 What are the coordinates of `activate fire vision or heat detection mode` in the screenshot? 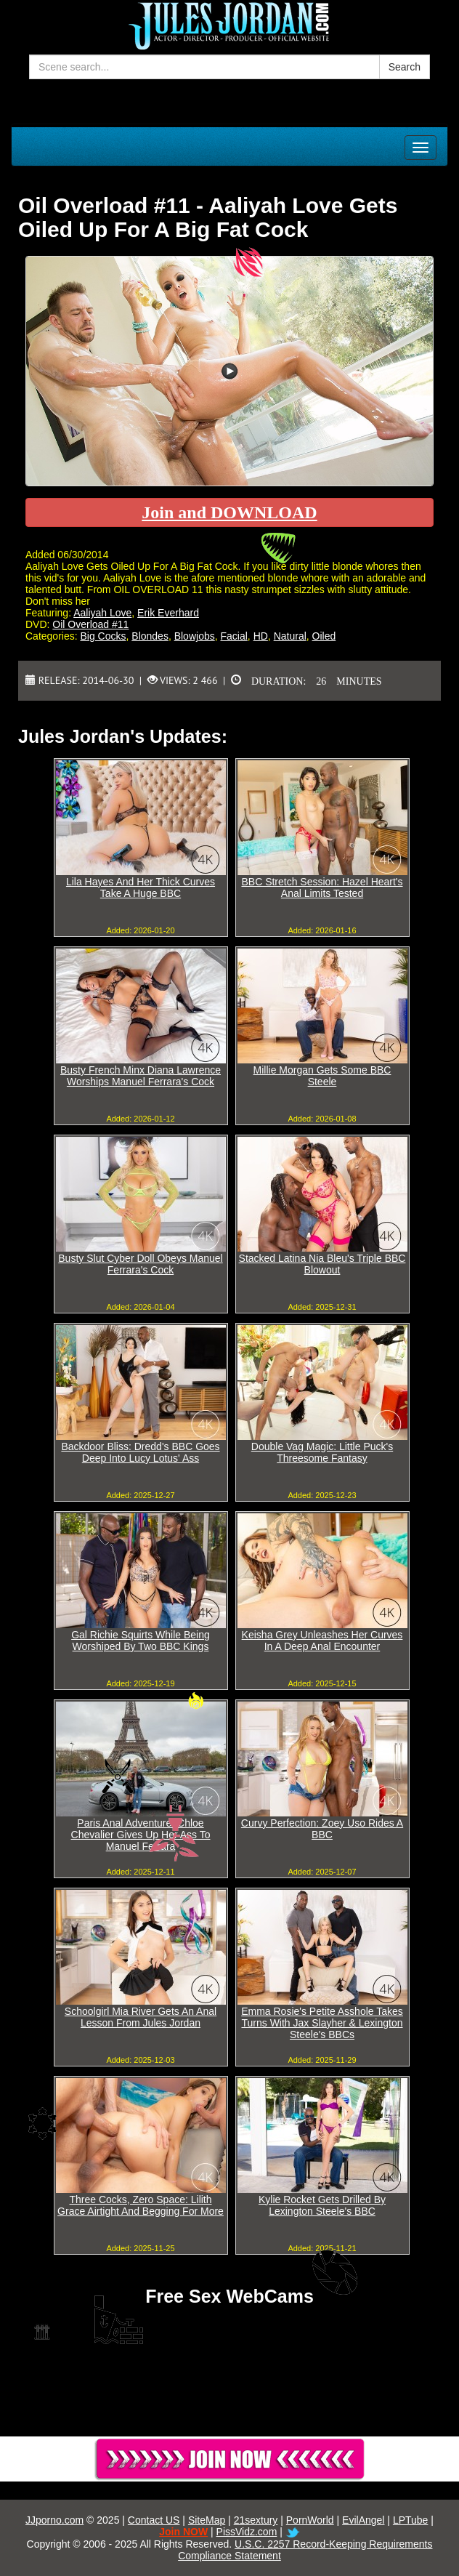 It's located at (195, 1700).